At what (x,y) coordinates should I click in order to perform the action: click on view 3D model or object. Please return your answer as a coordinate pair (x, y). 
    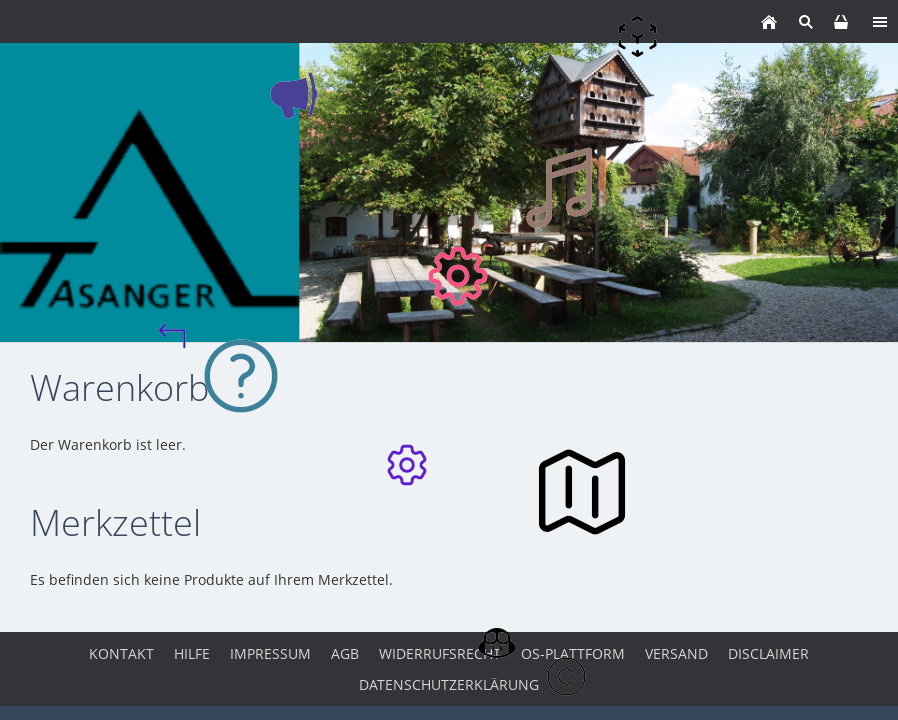
    Looking at the image, I should click on (637, 36).